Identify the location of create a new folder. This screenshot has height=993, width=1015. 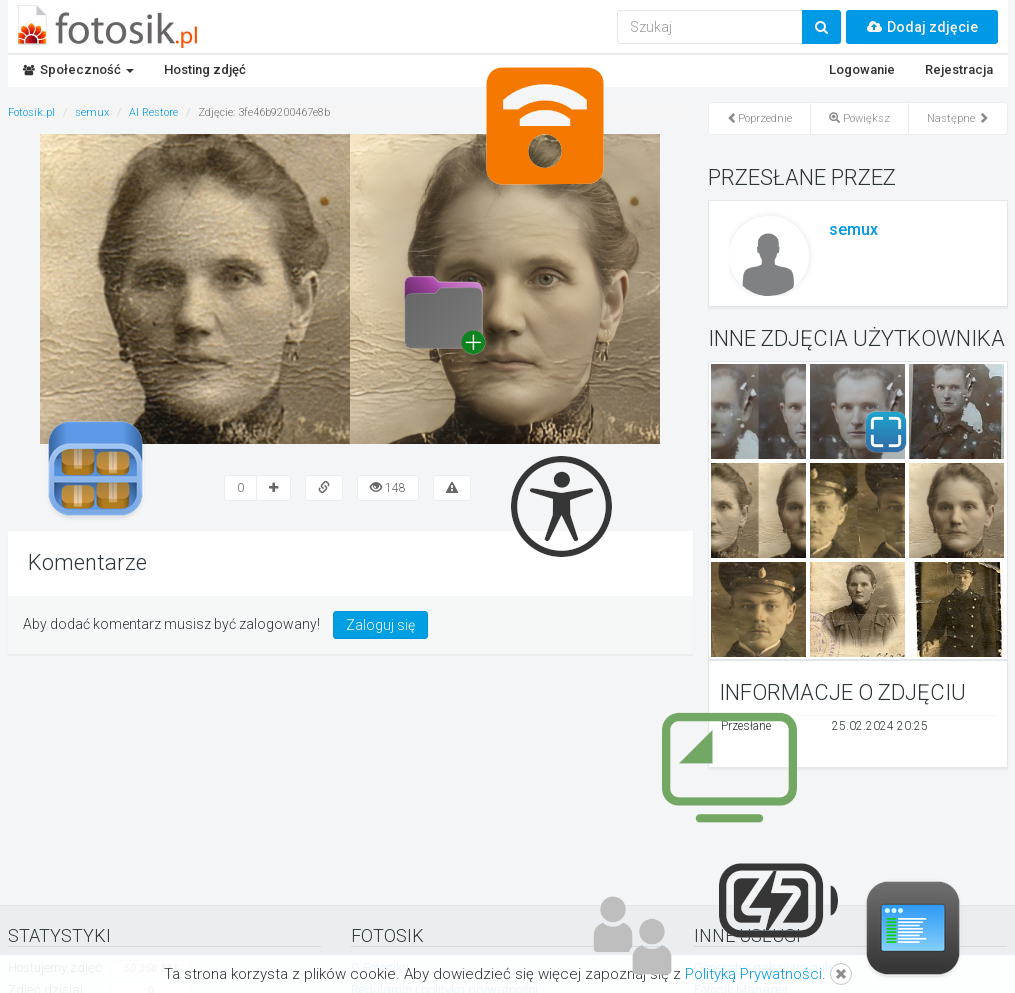
(443, 312).